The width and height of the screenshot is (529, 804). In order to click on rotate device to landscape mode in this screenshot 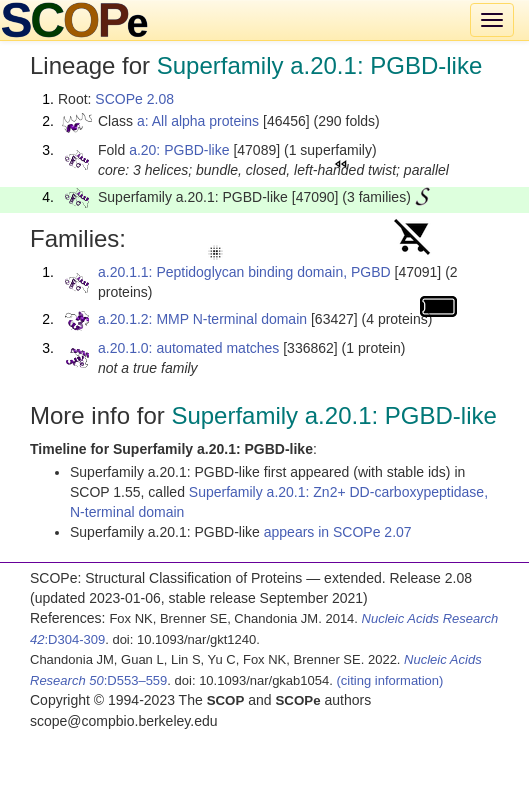, I will do `click(438, 306)`.